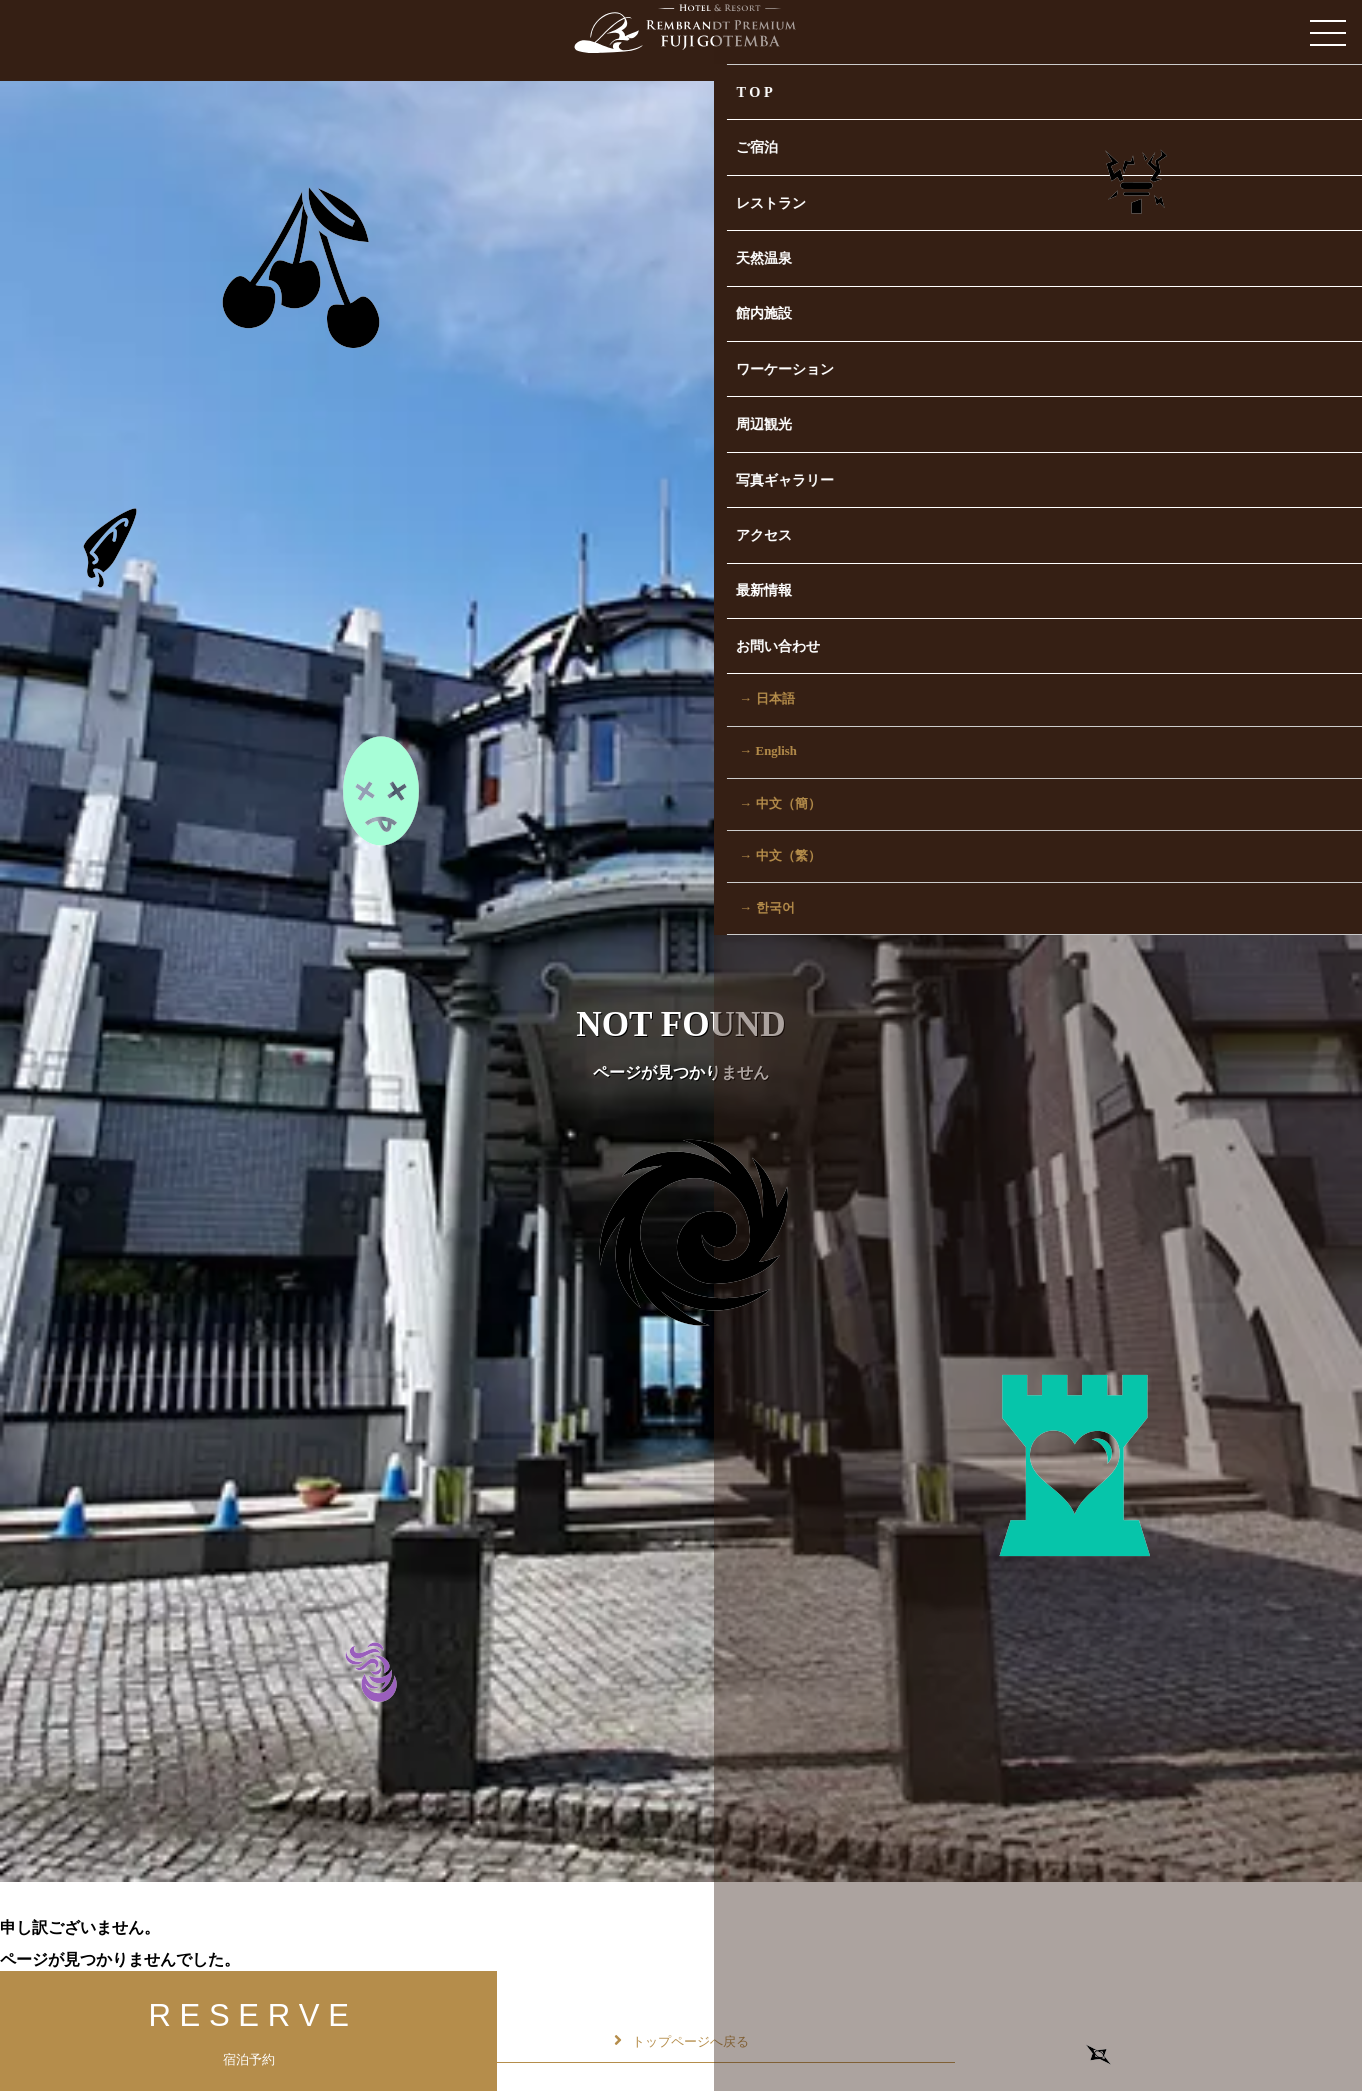  Describe the element at coordinates (301, 265) in the screenshot. I see `indicates bonus or reward in a game` at that location.